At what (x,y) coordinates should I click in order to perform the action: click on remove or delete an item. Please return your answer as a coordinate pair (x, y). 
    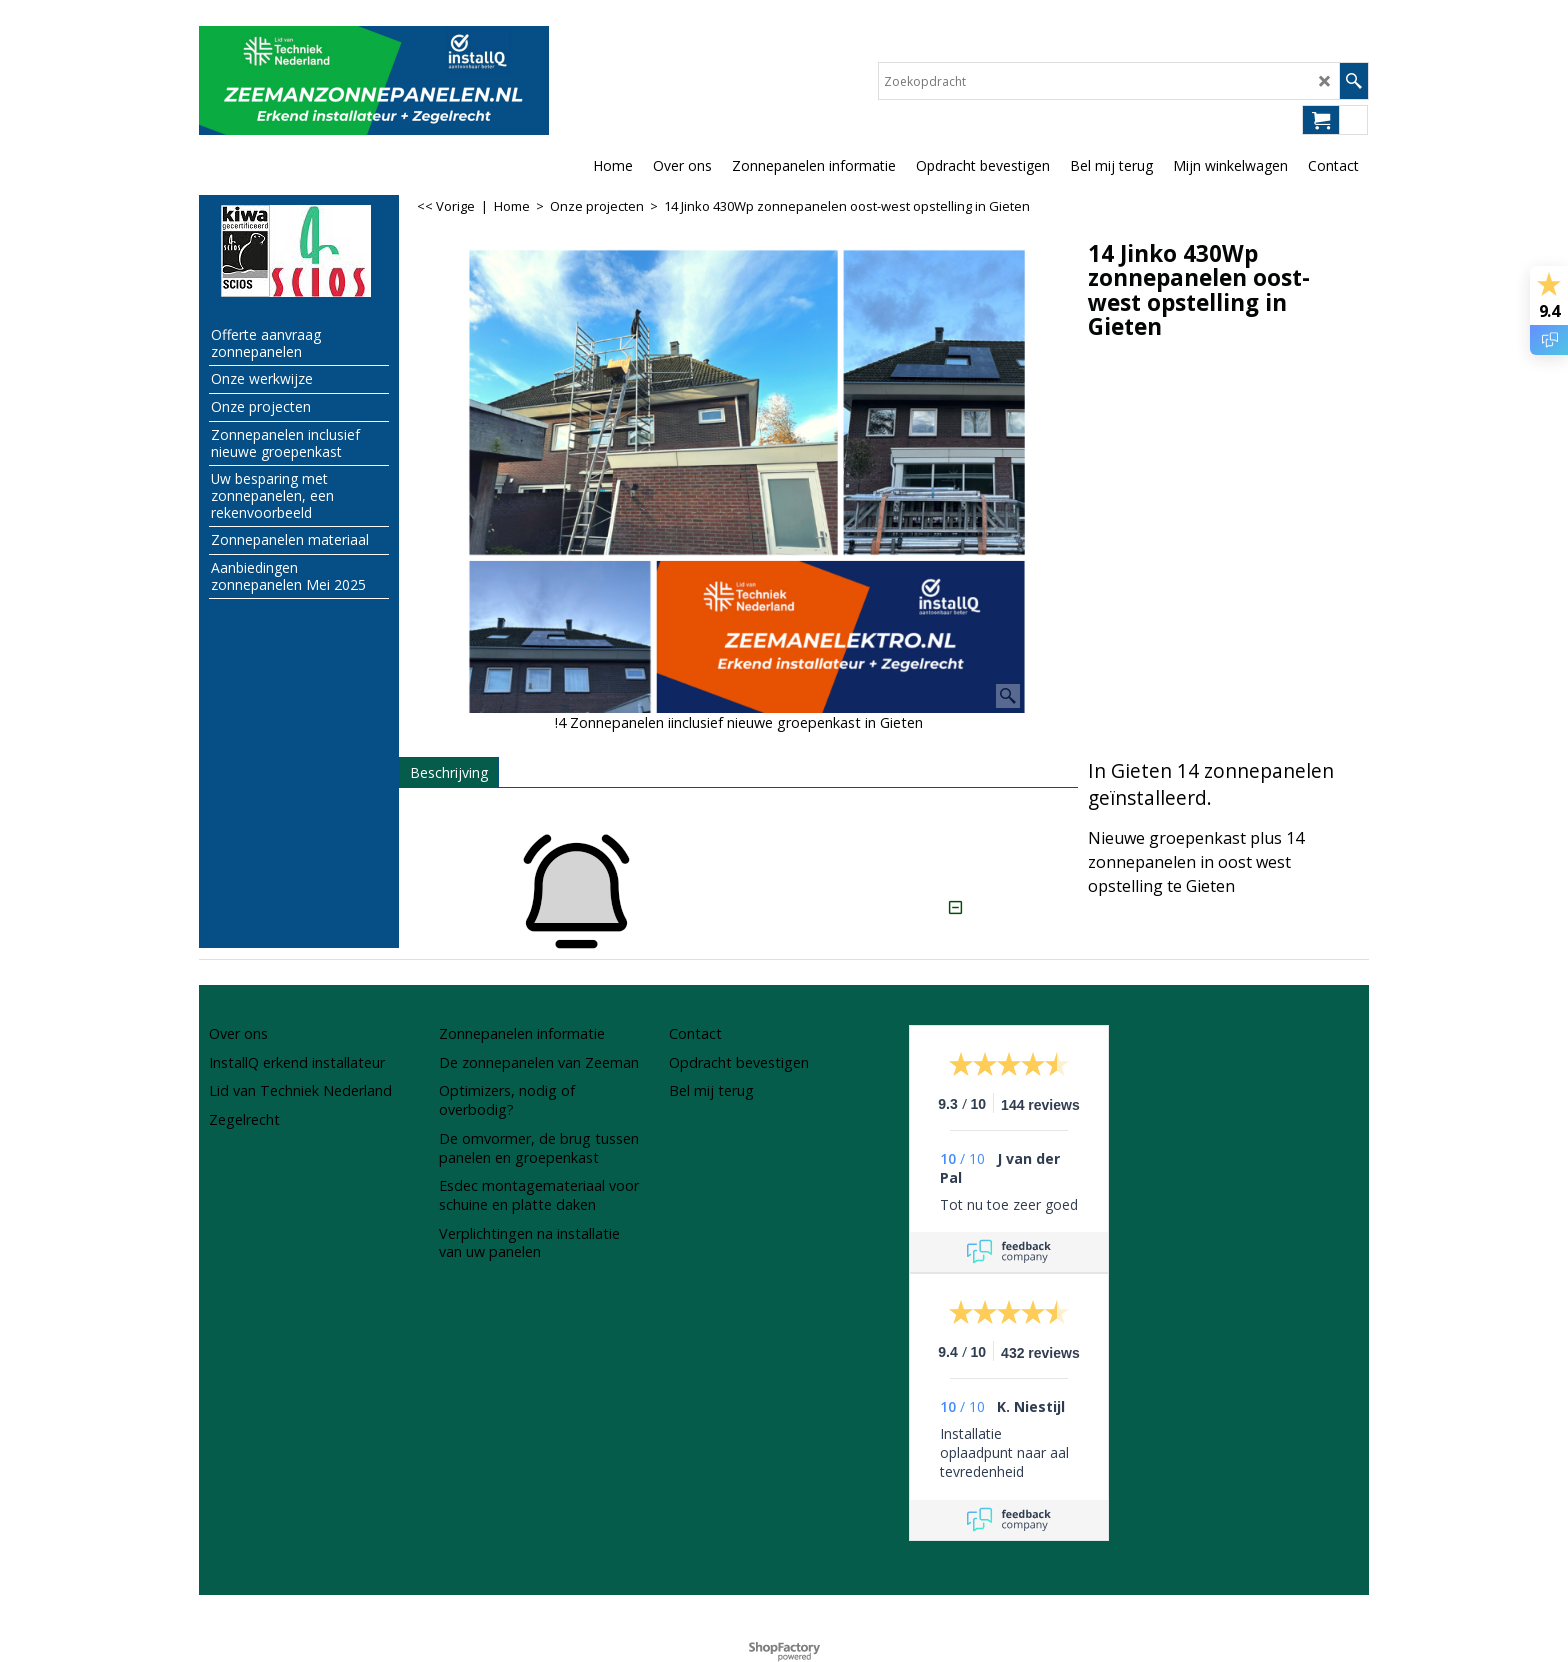
    Looking at the image, I should click on (955, 907).